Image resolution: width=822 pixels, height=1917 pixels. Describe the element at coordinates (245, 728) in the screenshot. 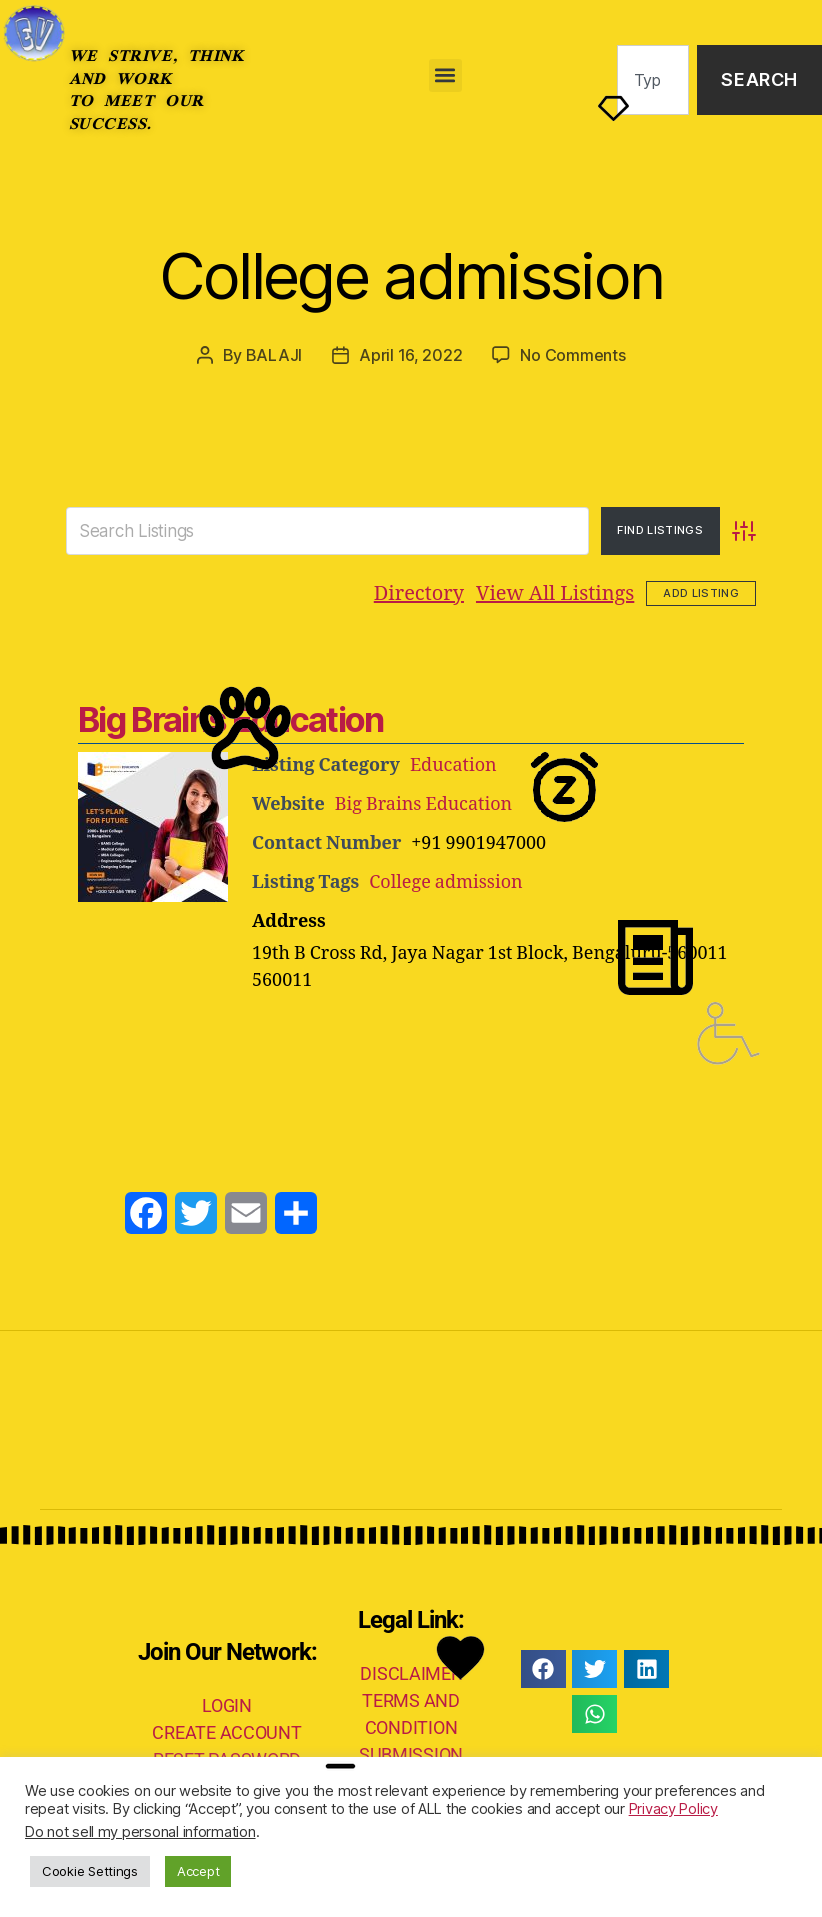

I see `access pet-related features or settings` at that location.